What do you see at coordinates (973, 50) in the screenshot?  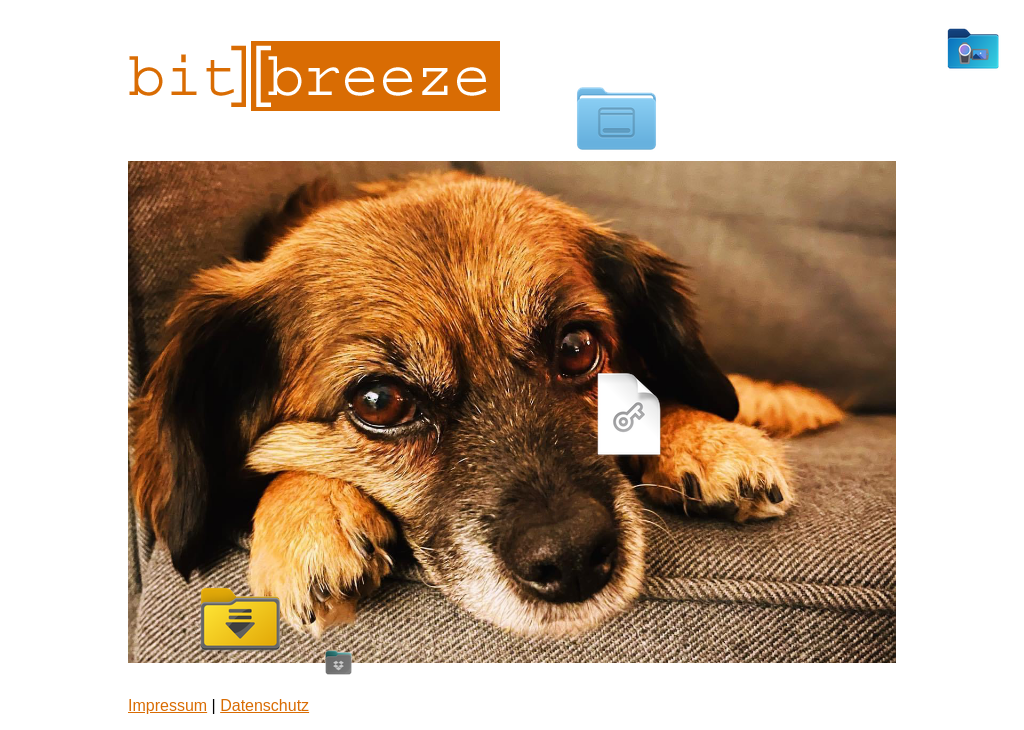 I see `open video recordings folder` at bounding box center [973, 50].